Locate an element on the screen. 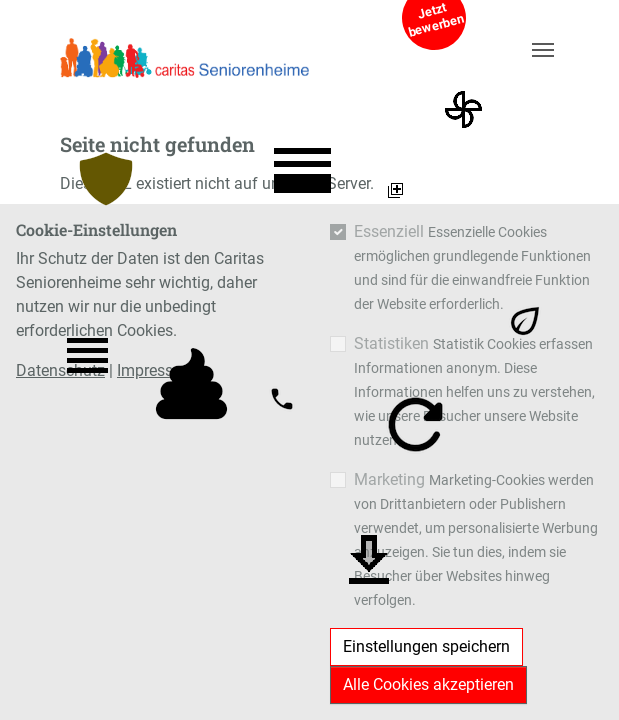 This screenshot has width=619, height=720. download a file or document is located at coordinates (369, 561).